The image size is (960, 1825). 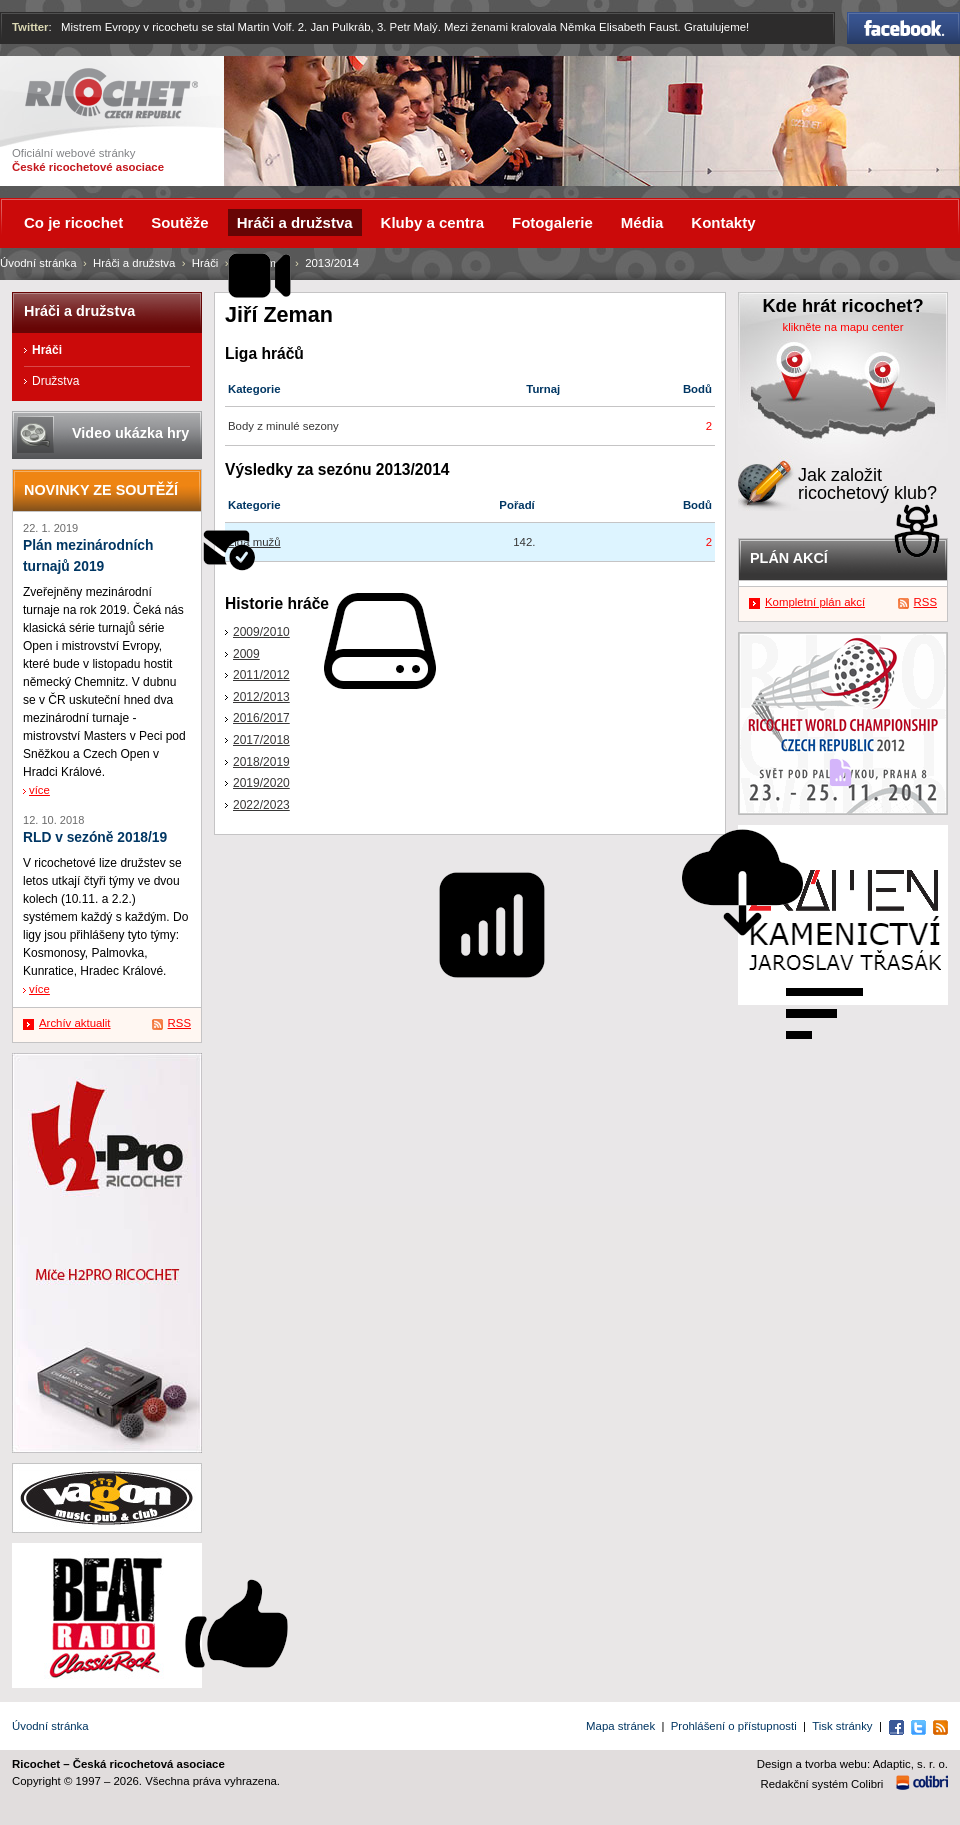 I want to click on access server settings or management, so click(x=380, y=641).